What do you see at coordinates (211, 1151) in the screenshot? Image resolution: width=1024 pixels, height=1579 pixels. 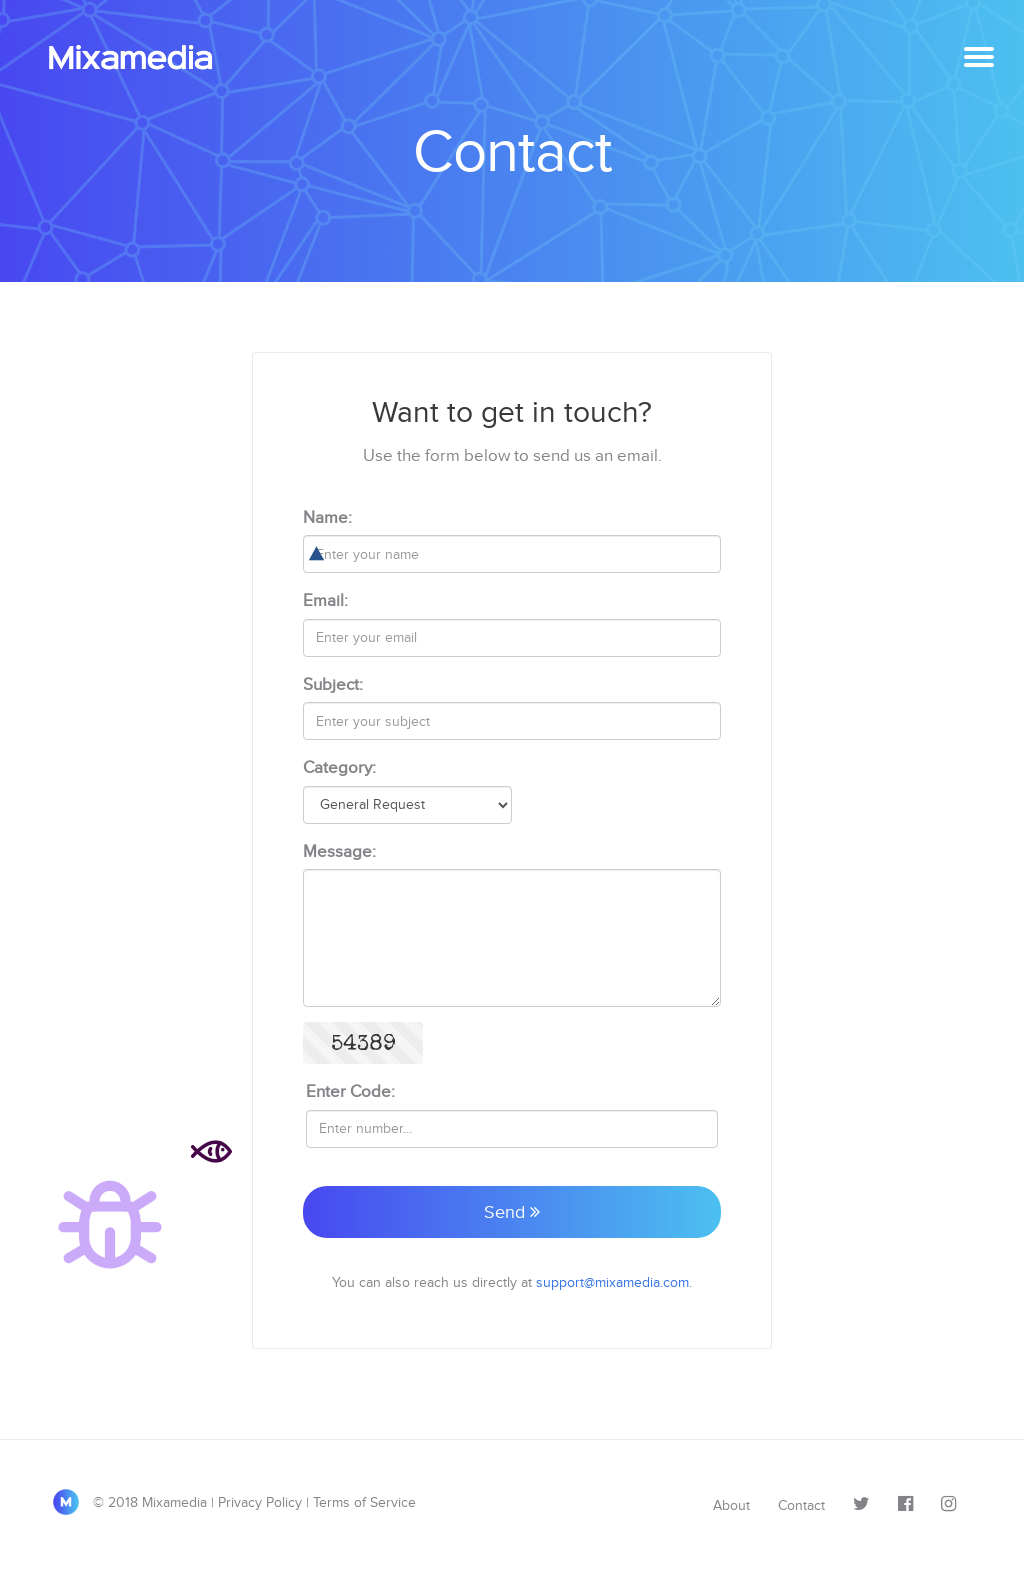 I see `browse seafood or fish-related content` at bounding box center [211, 1151].